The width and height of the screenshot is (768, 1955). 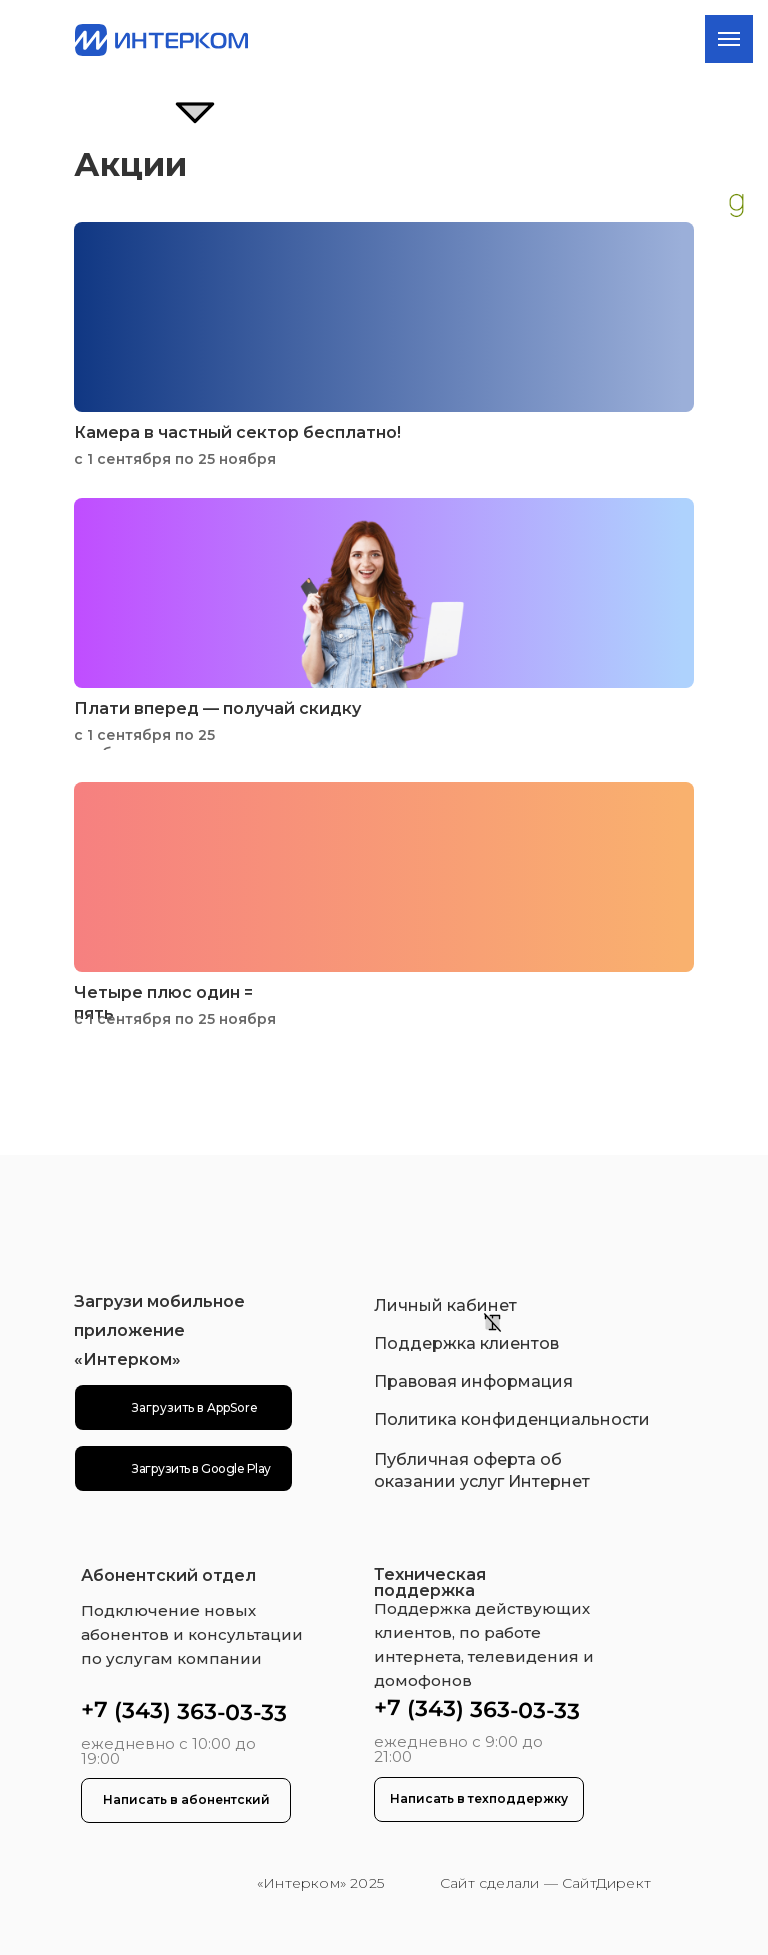 What do you see at coordinates (492, 1322) in the screenshot?
I see `disable text formatting` at bounding box center [492, 1322].